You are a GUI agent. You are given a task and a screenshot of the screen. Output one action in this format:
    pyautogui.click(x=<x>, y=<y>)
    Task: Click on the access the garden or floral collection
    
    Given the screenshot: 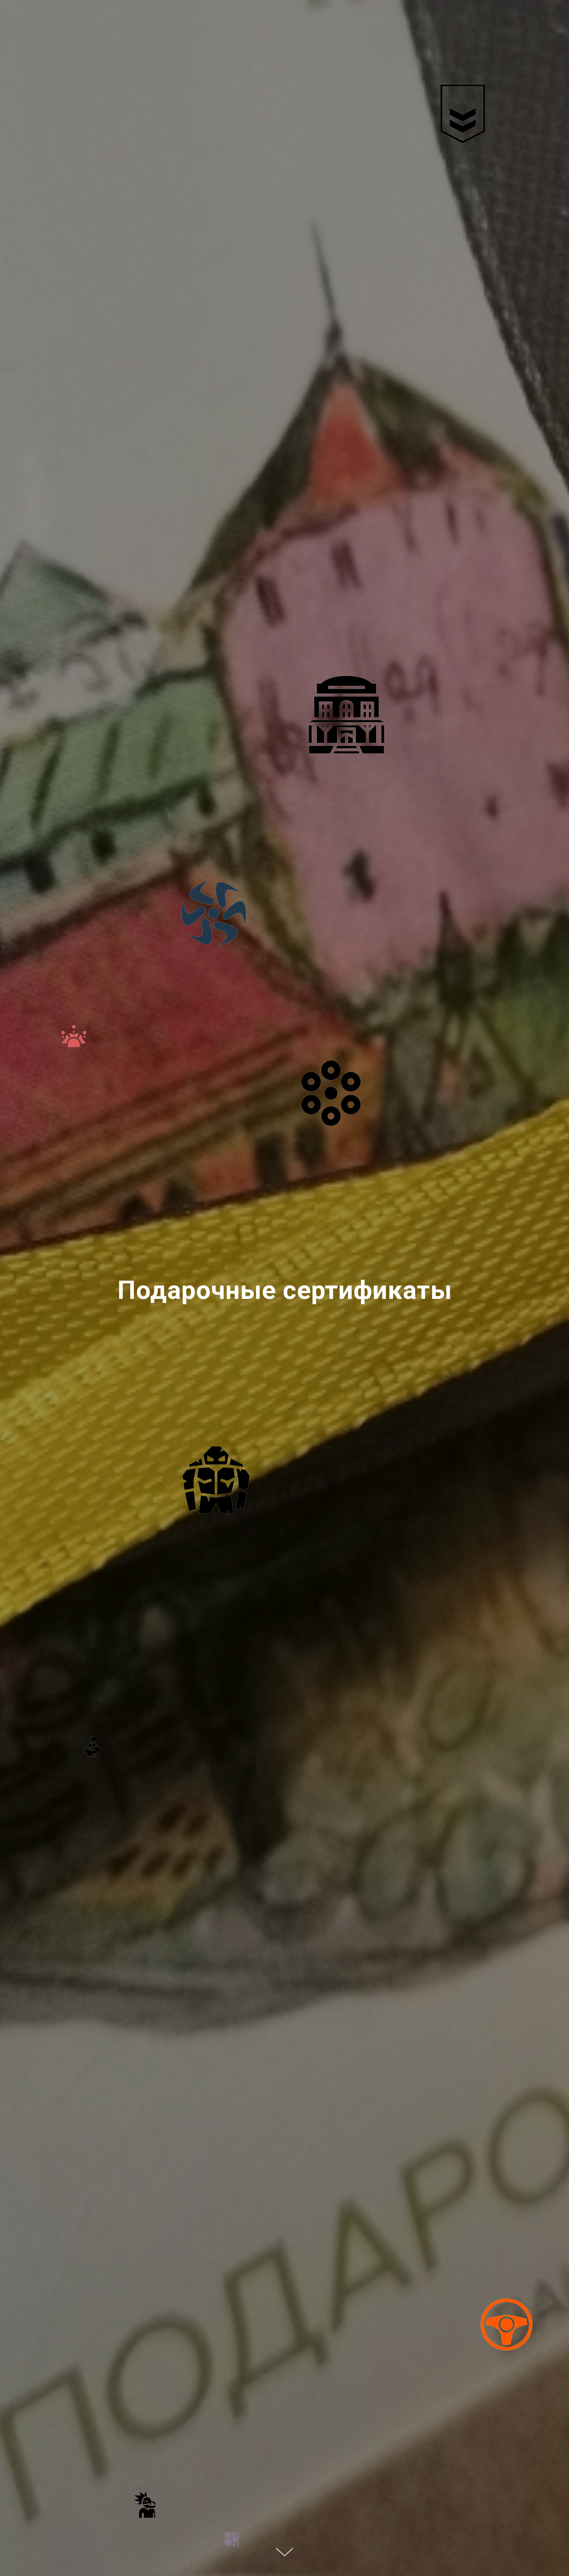 What is the action you would take?
    pyautogui.click(x=232, y=2539)
    